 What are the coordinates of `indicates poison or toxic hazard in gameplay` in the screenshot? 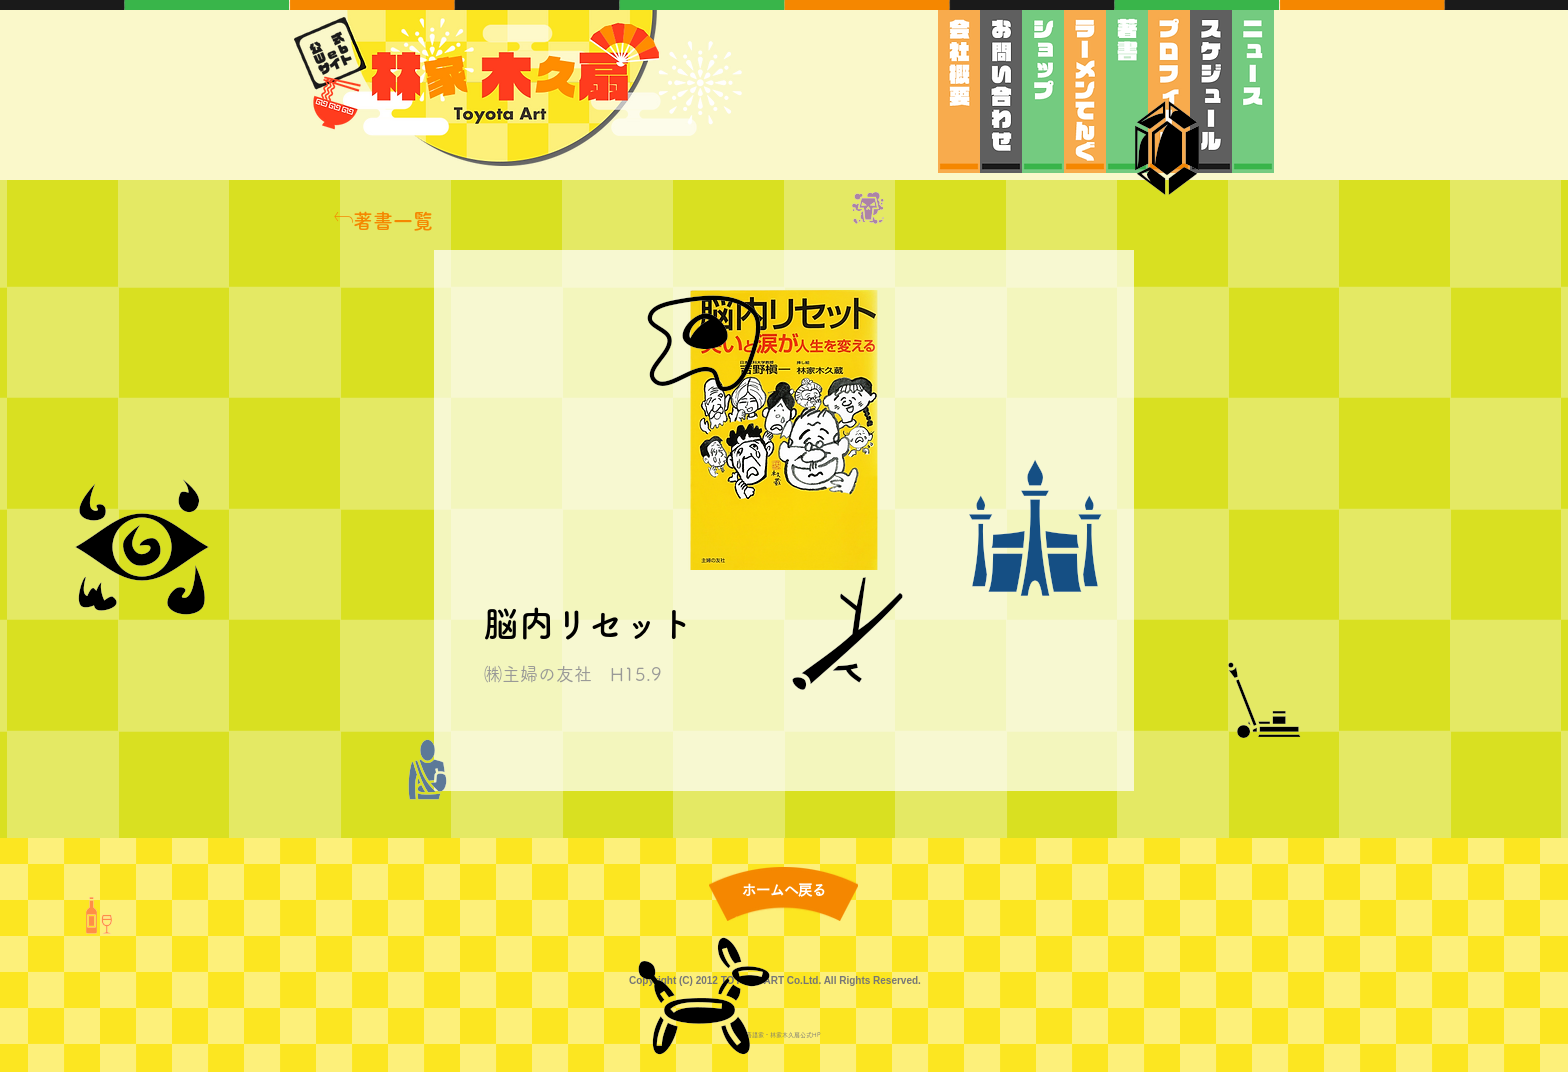 It's located at (868, 208).